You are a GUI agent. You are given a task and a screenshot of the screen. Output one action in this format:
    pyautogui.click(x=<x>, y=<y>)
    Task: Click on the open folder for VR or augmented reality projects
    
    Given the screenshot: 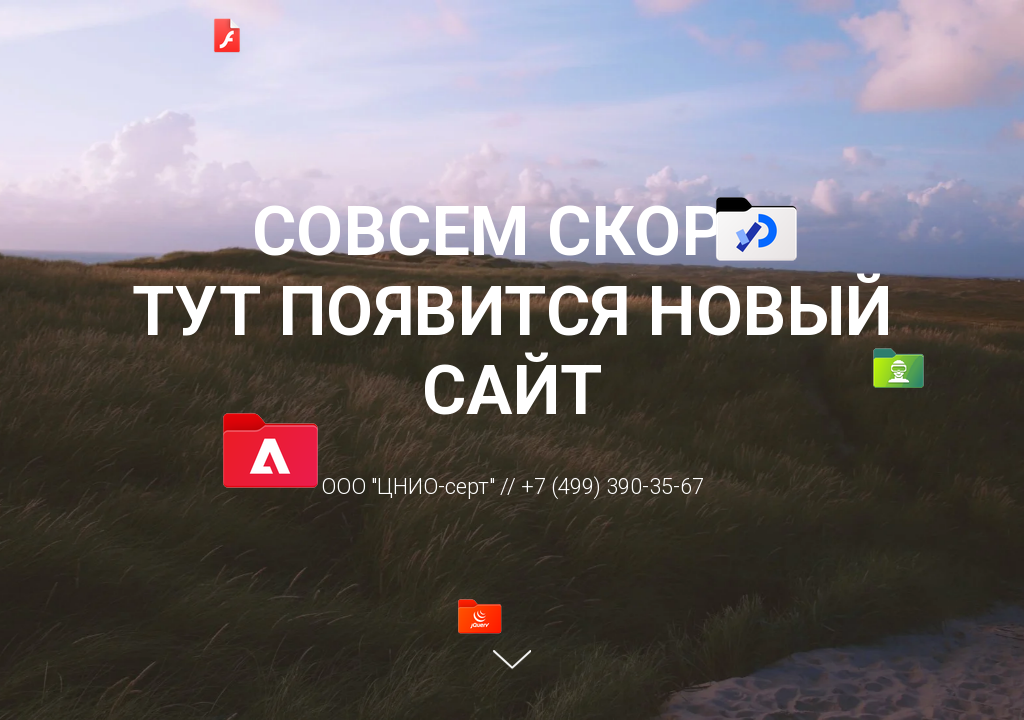 What is the action you would take?
    pyautogui.click(x=898, y=369)
    